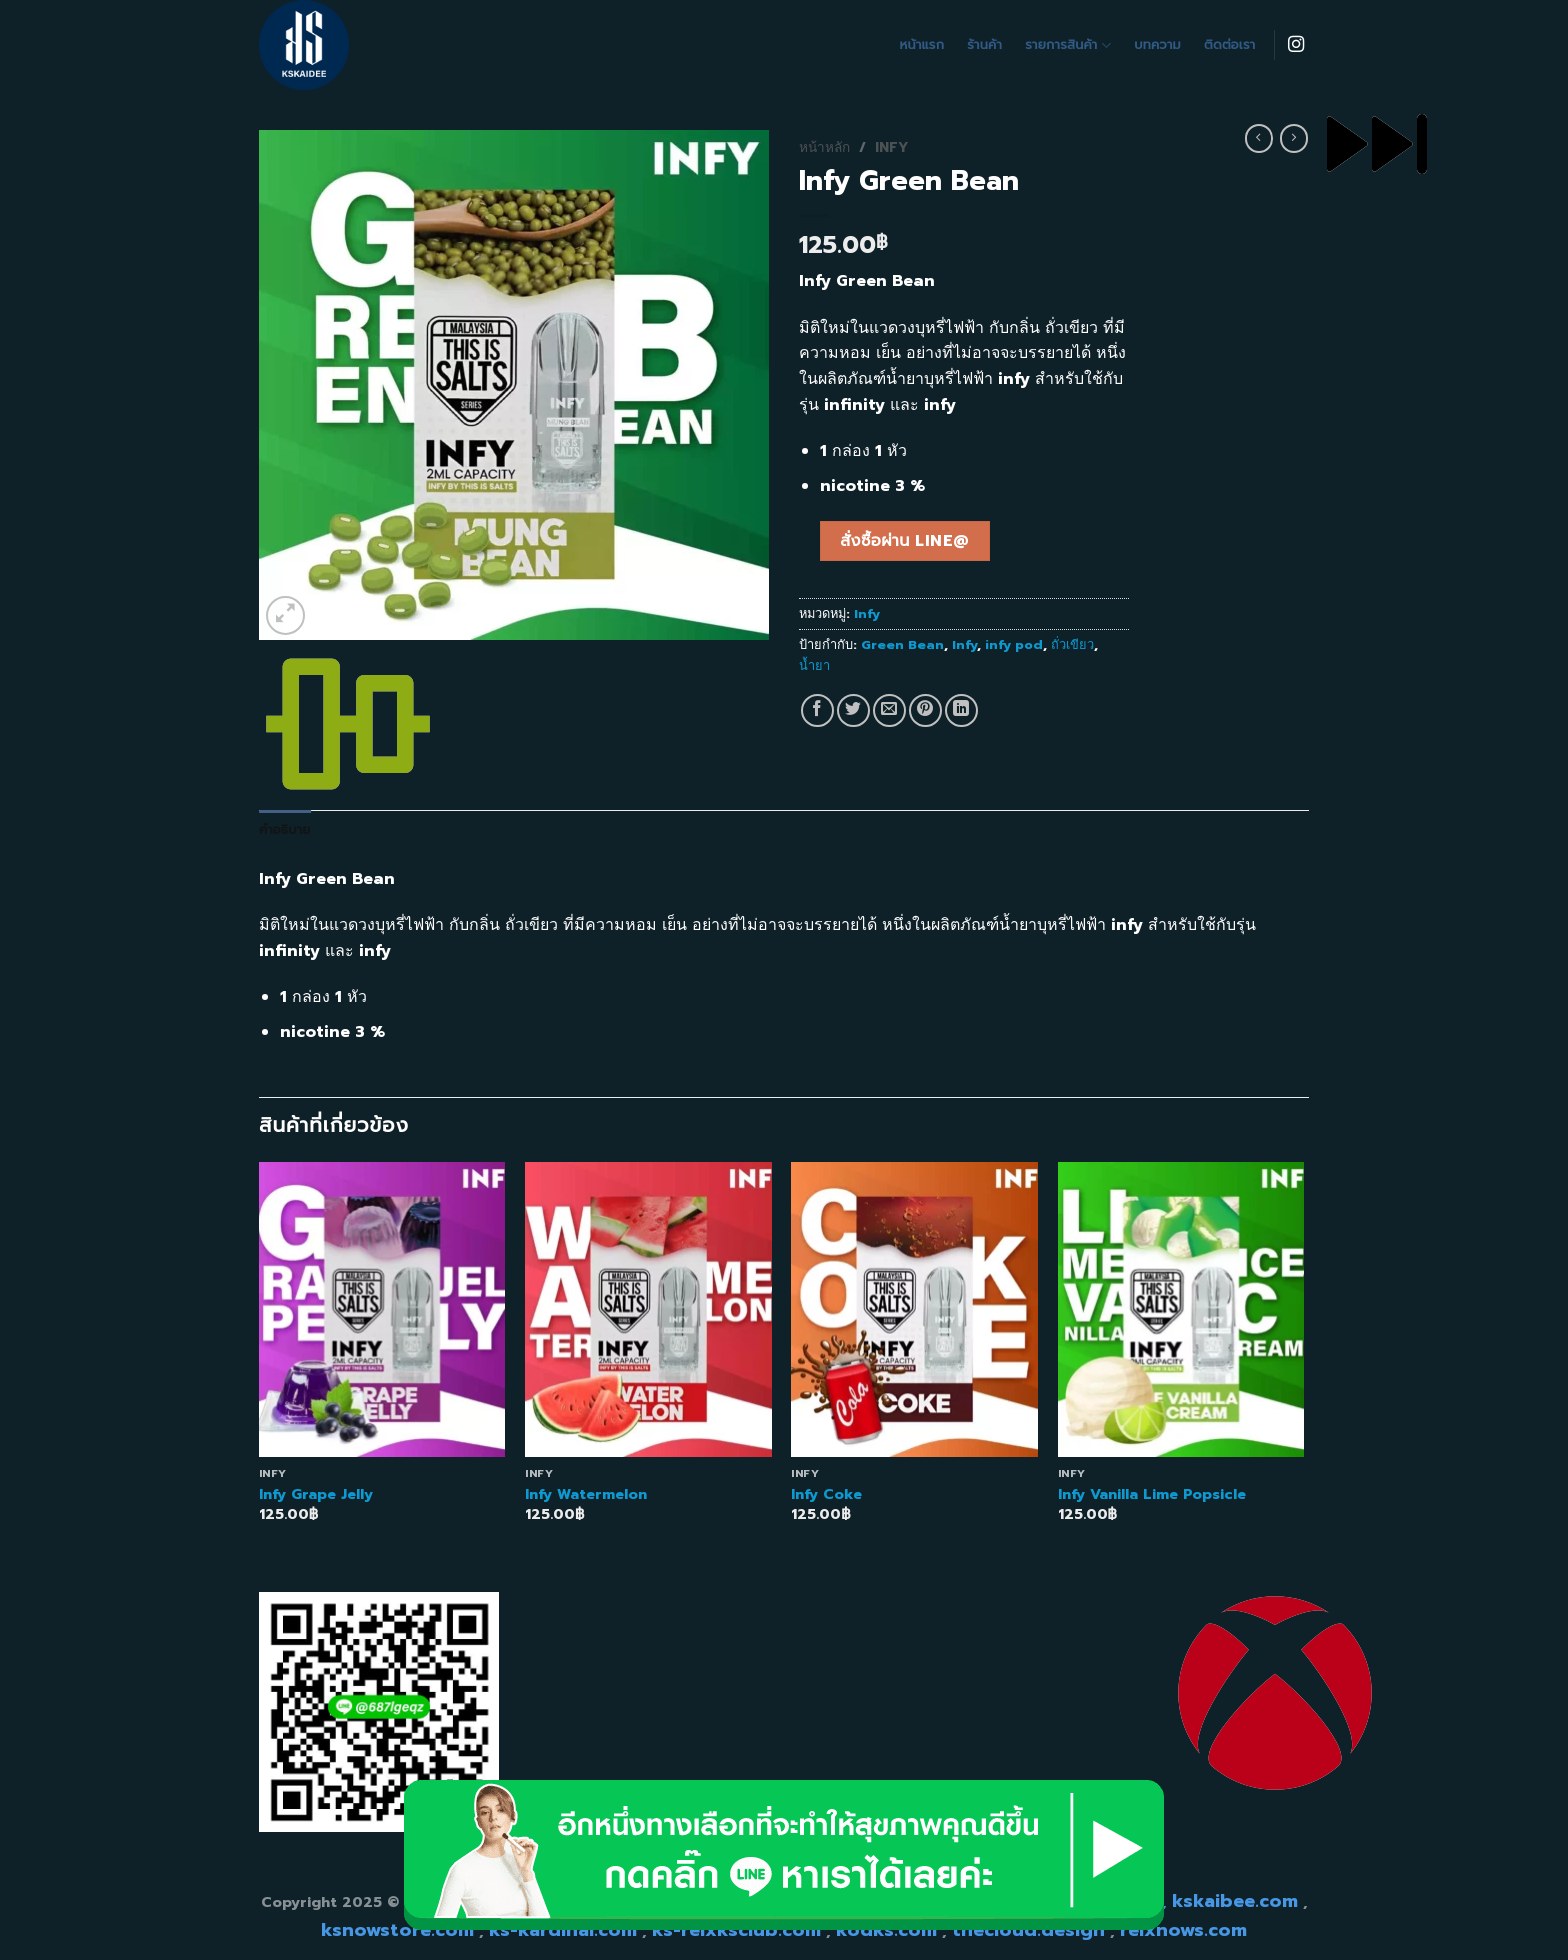  Describe the element at coordinates (348, 724) in the screenshot. I see `align items to vertical center` at that location.